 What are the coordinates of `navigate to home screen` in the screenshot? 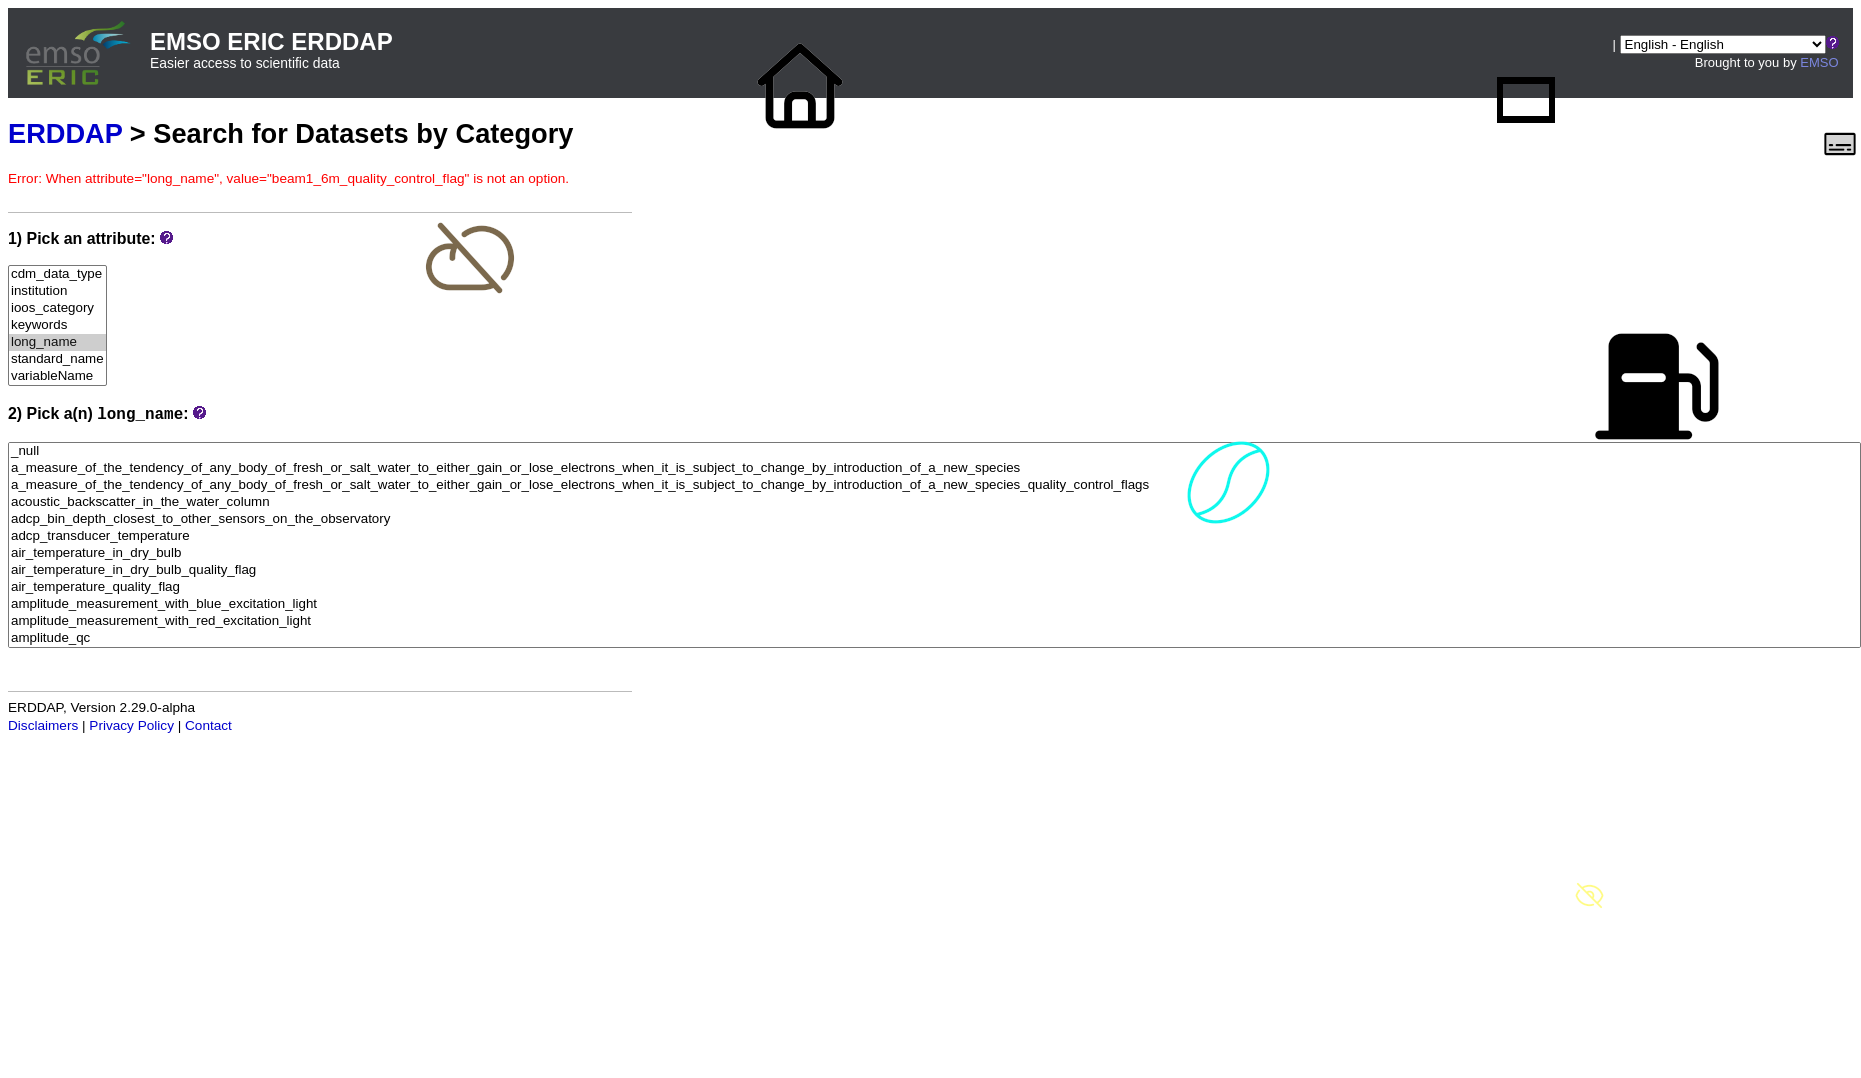 It's located at (800, 86).